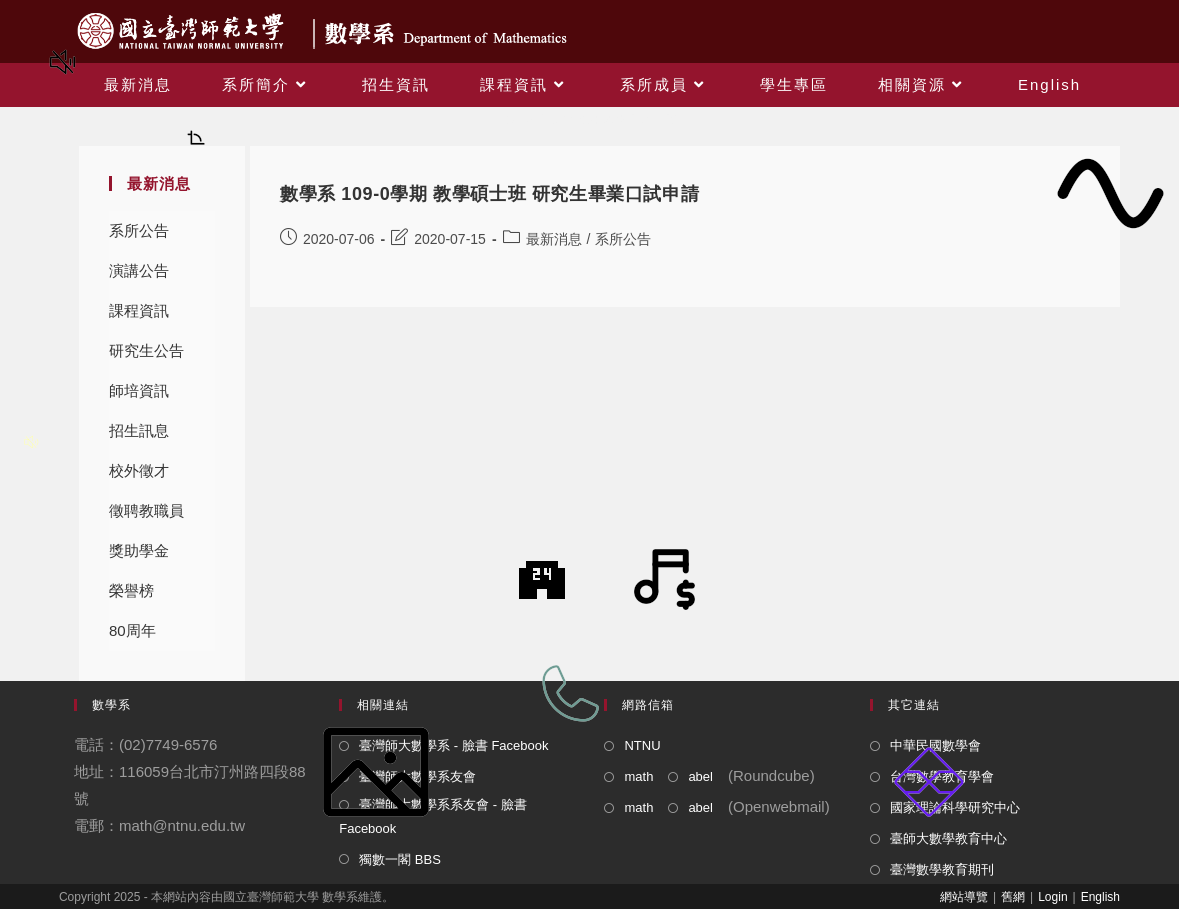 The image size is (1179, 909). Describe the element at coordinates (929, 782) in the screenshot. I see `pix instant payment system logo` at that location.